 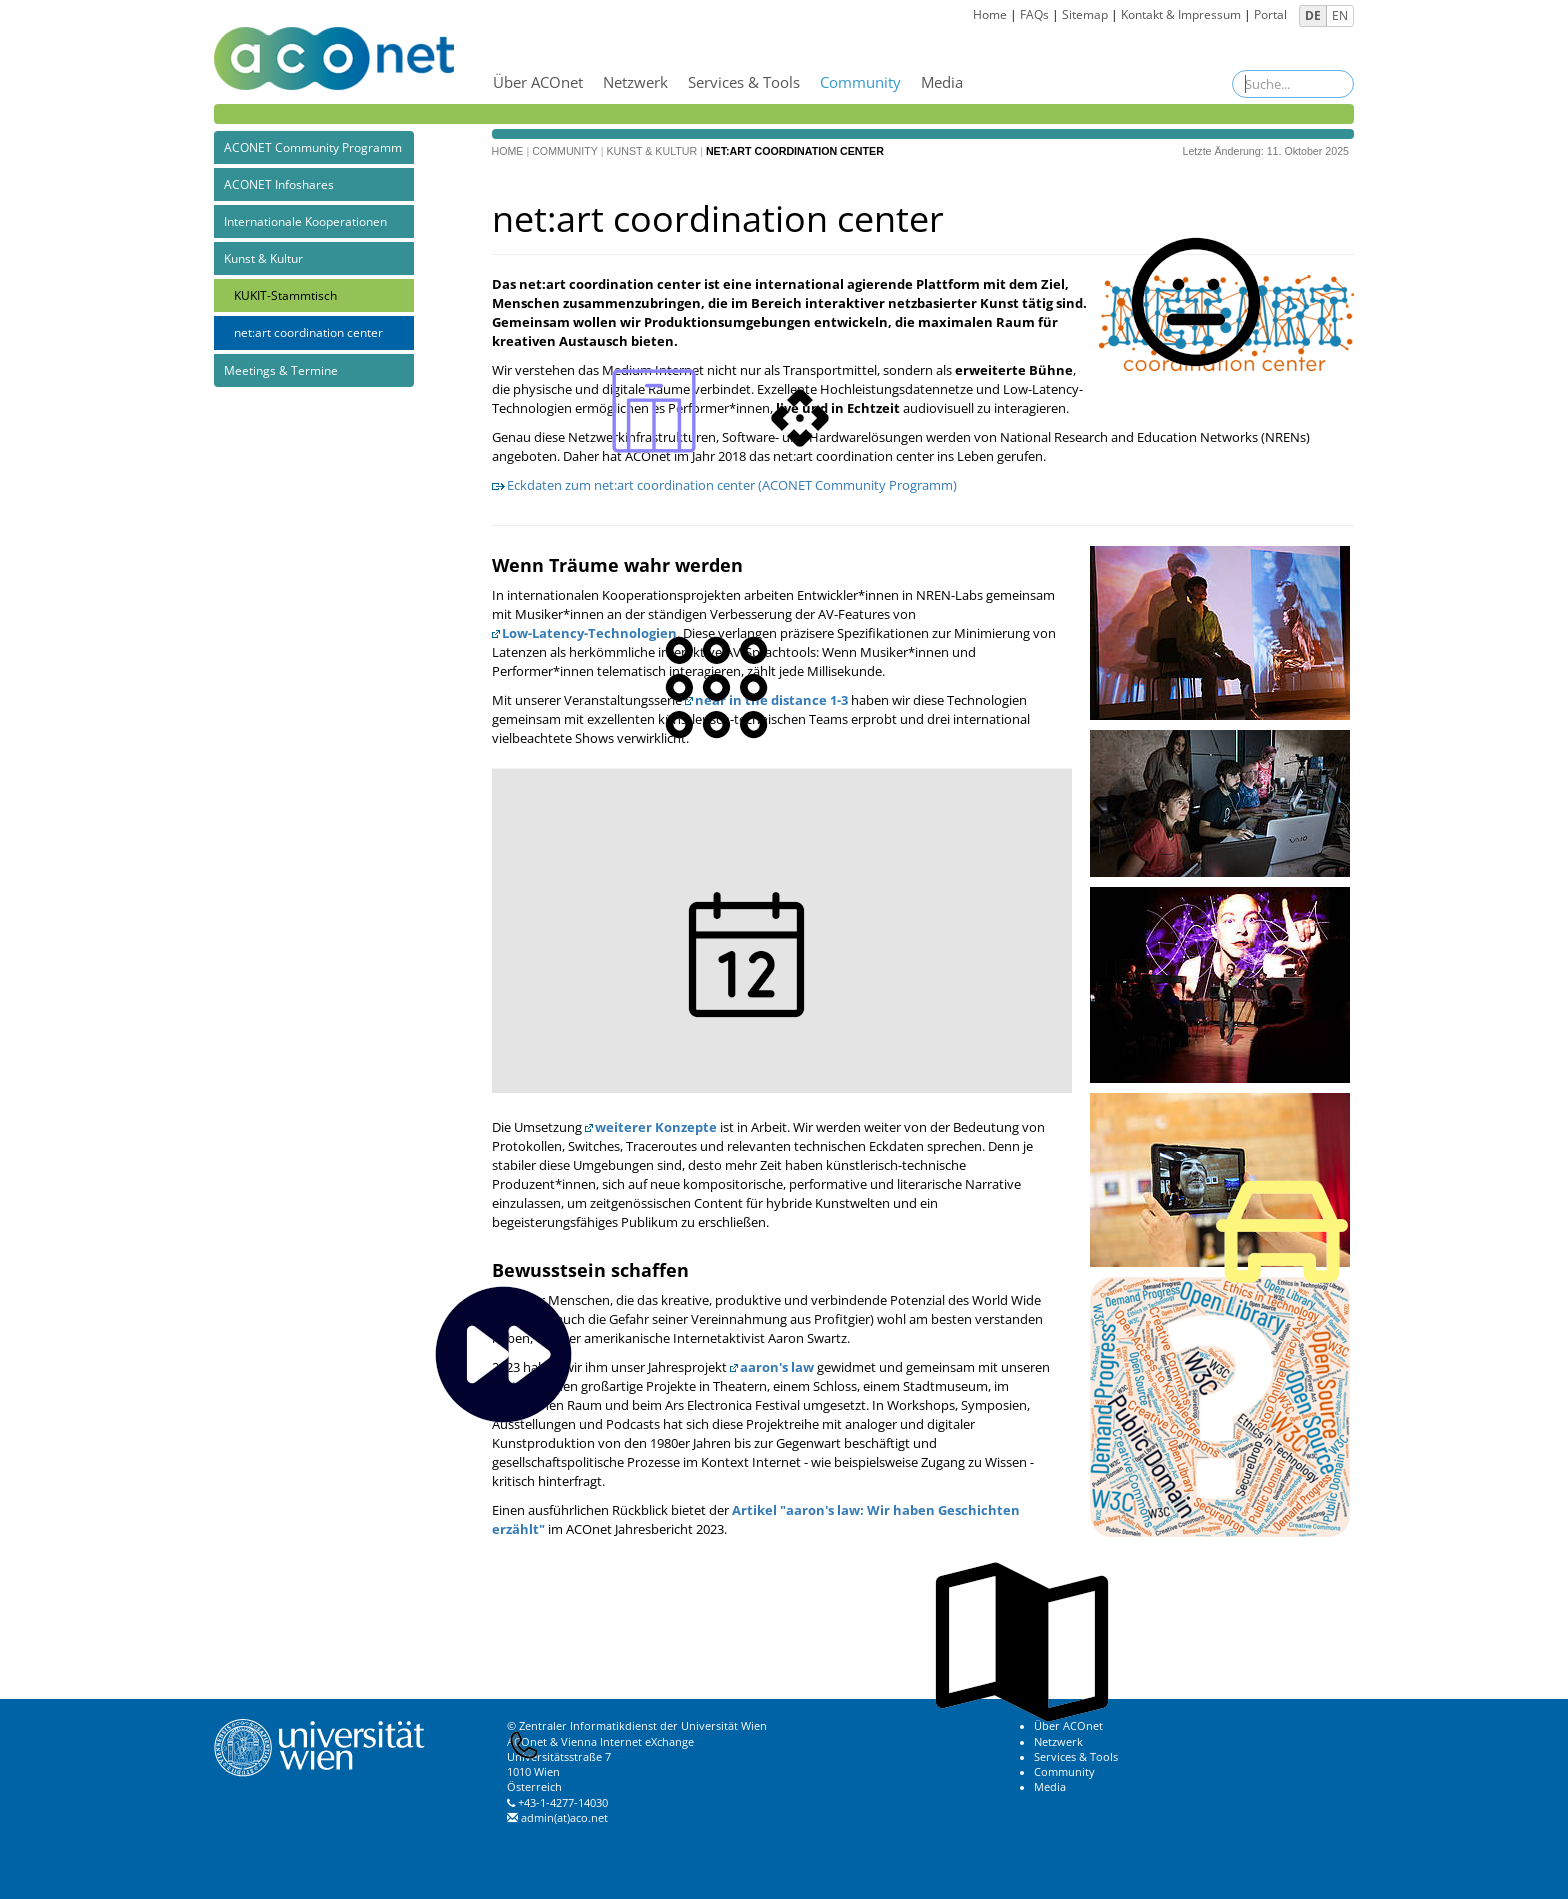 What do you see at coordinates (523, 1745) in the screenshot?
I see `tap to make a phone call` at bounding box center [523, 1745].